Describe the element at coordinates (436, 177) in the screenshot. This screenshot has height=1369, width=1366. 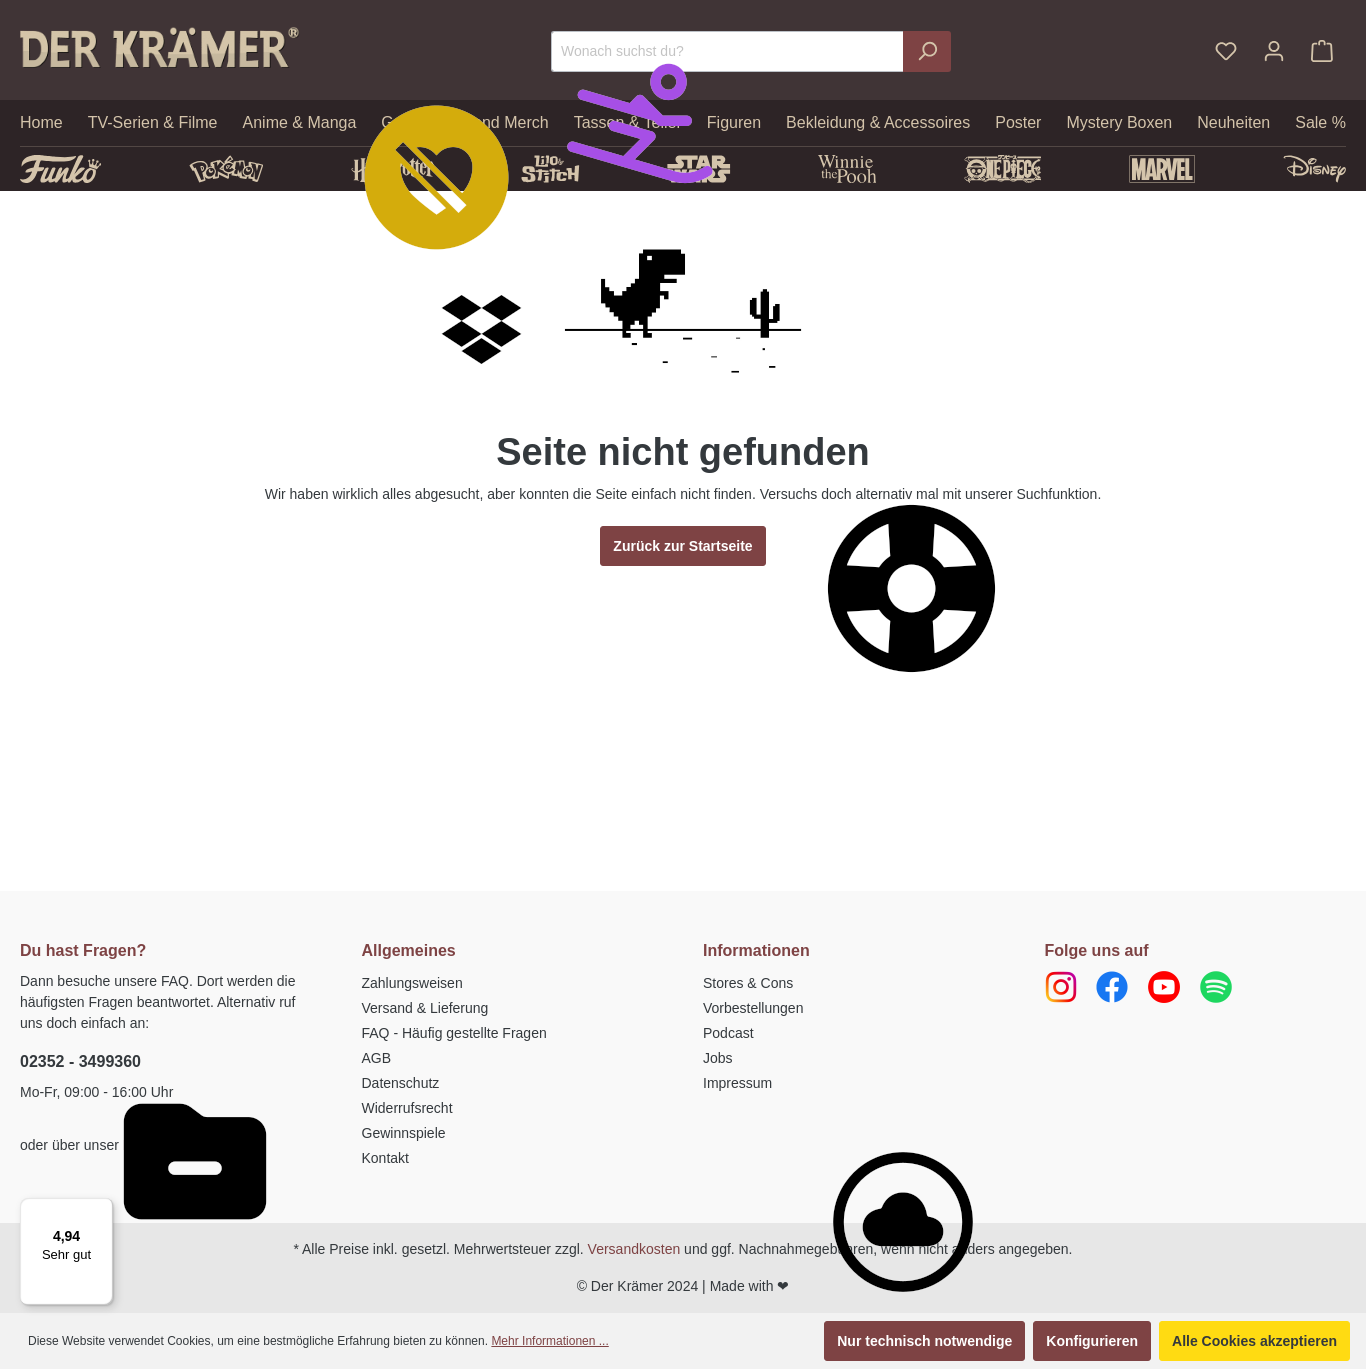
I see `remove from favorites` at that location.